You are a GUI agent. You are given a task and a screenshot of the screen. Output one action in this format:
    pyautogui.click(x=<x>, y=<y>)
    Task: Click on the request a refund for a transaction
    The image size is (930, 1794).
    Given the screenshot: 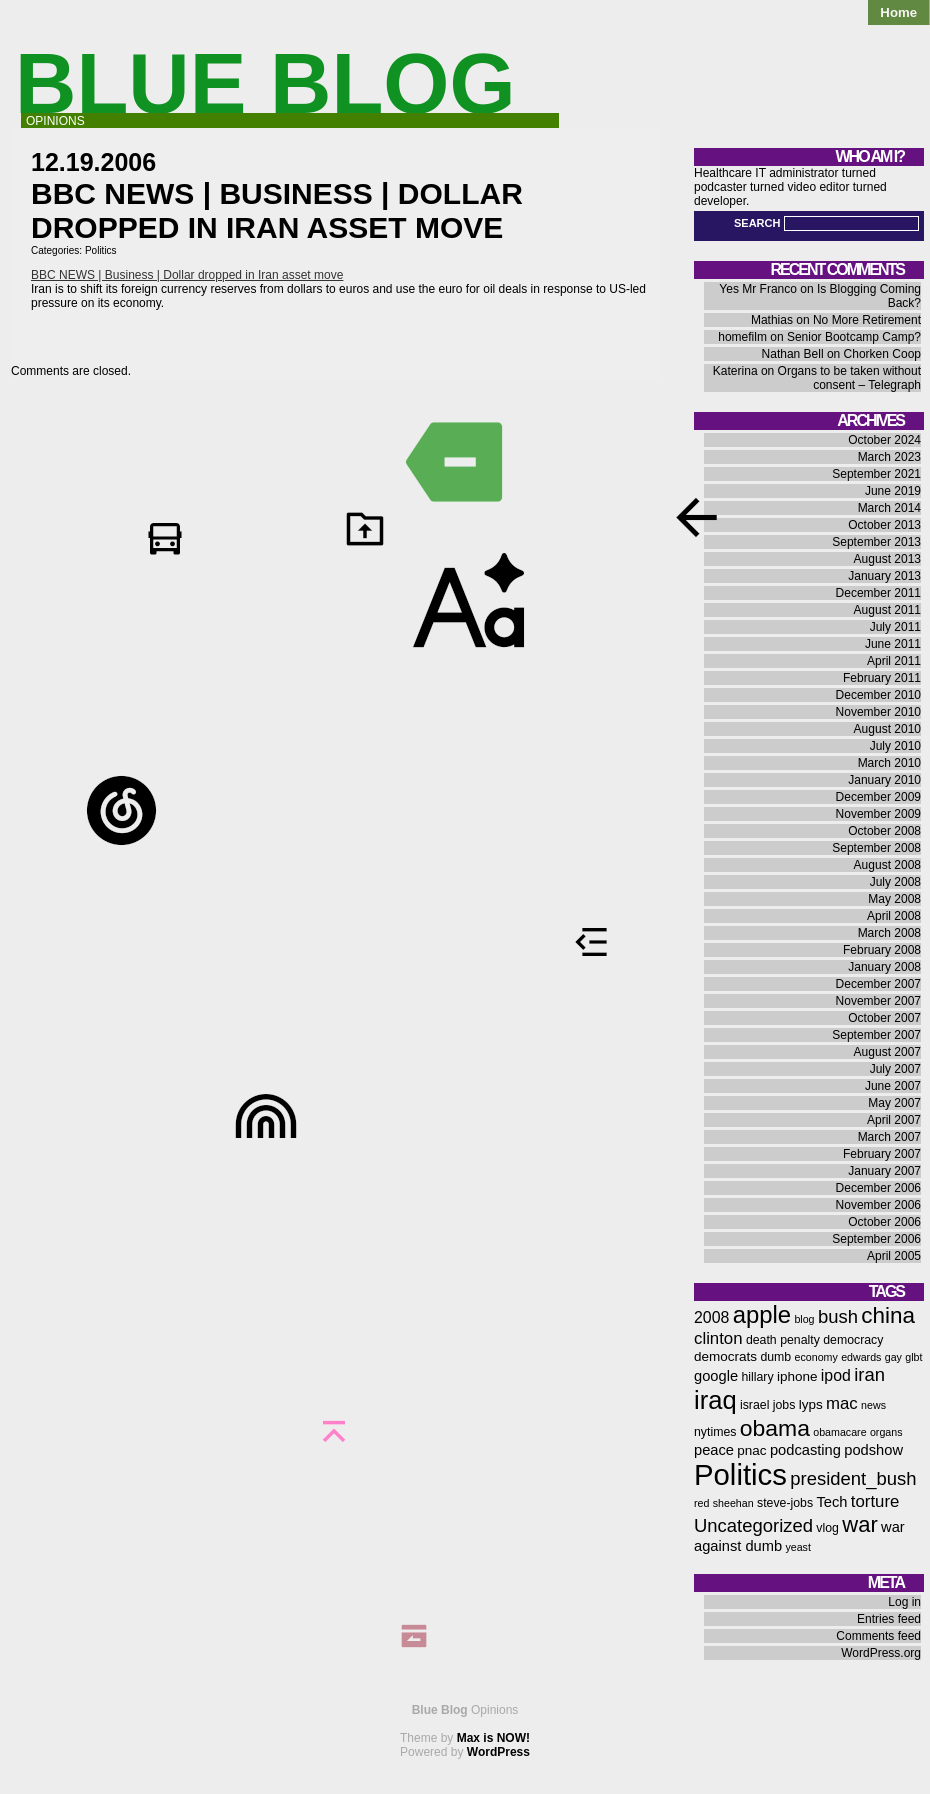 What is the action you would take?
    pyautogui.click(x=414, y=1636)
    